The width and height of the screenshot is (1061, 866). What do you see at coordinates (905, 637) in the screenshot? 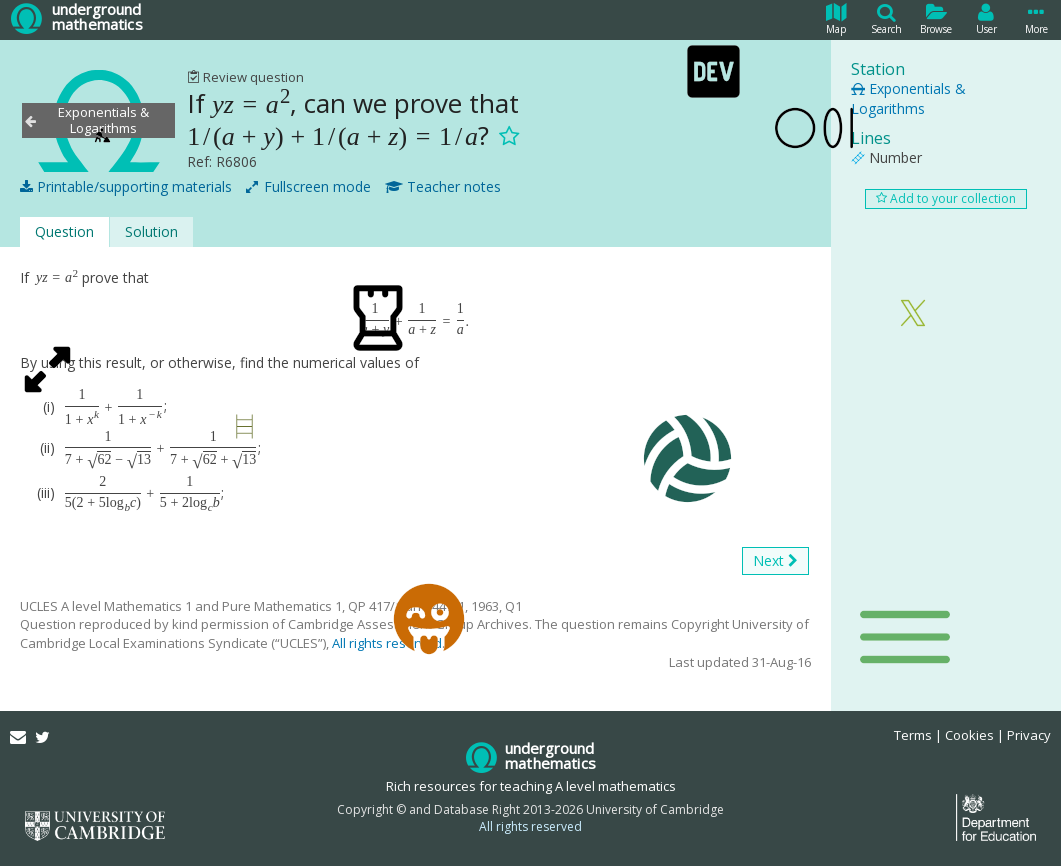
I see `open navigation menu` at bounding box center [905, 637].